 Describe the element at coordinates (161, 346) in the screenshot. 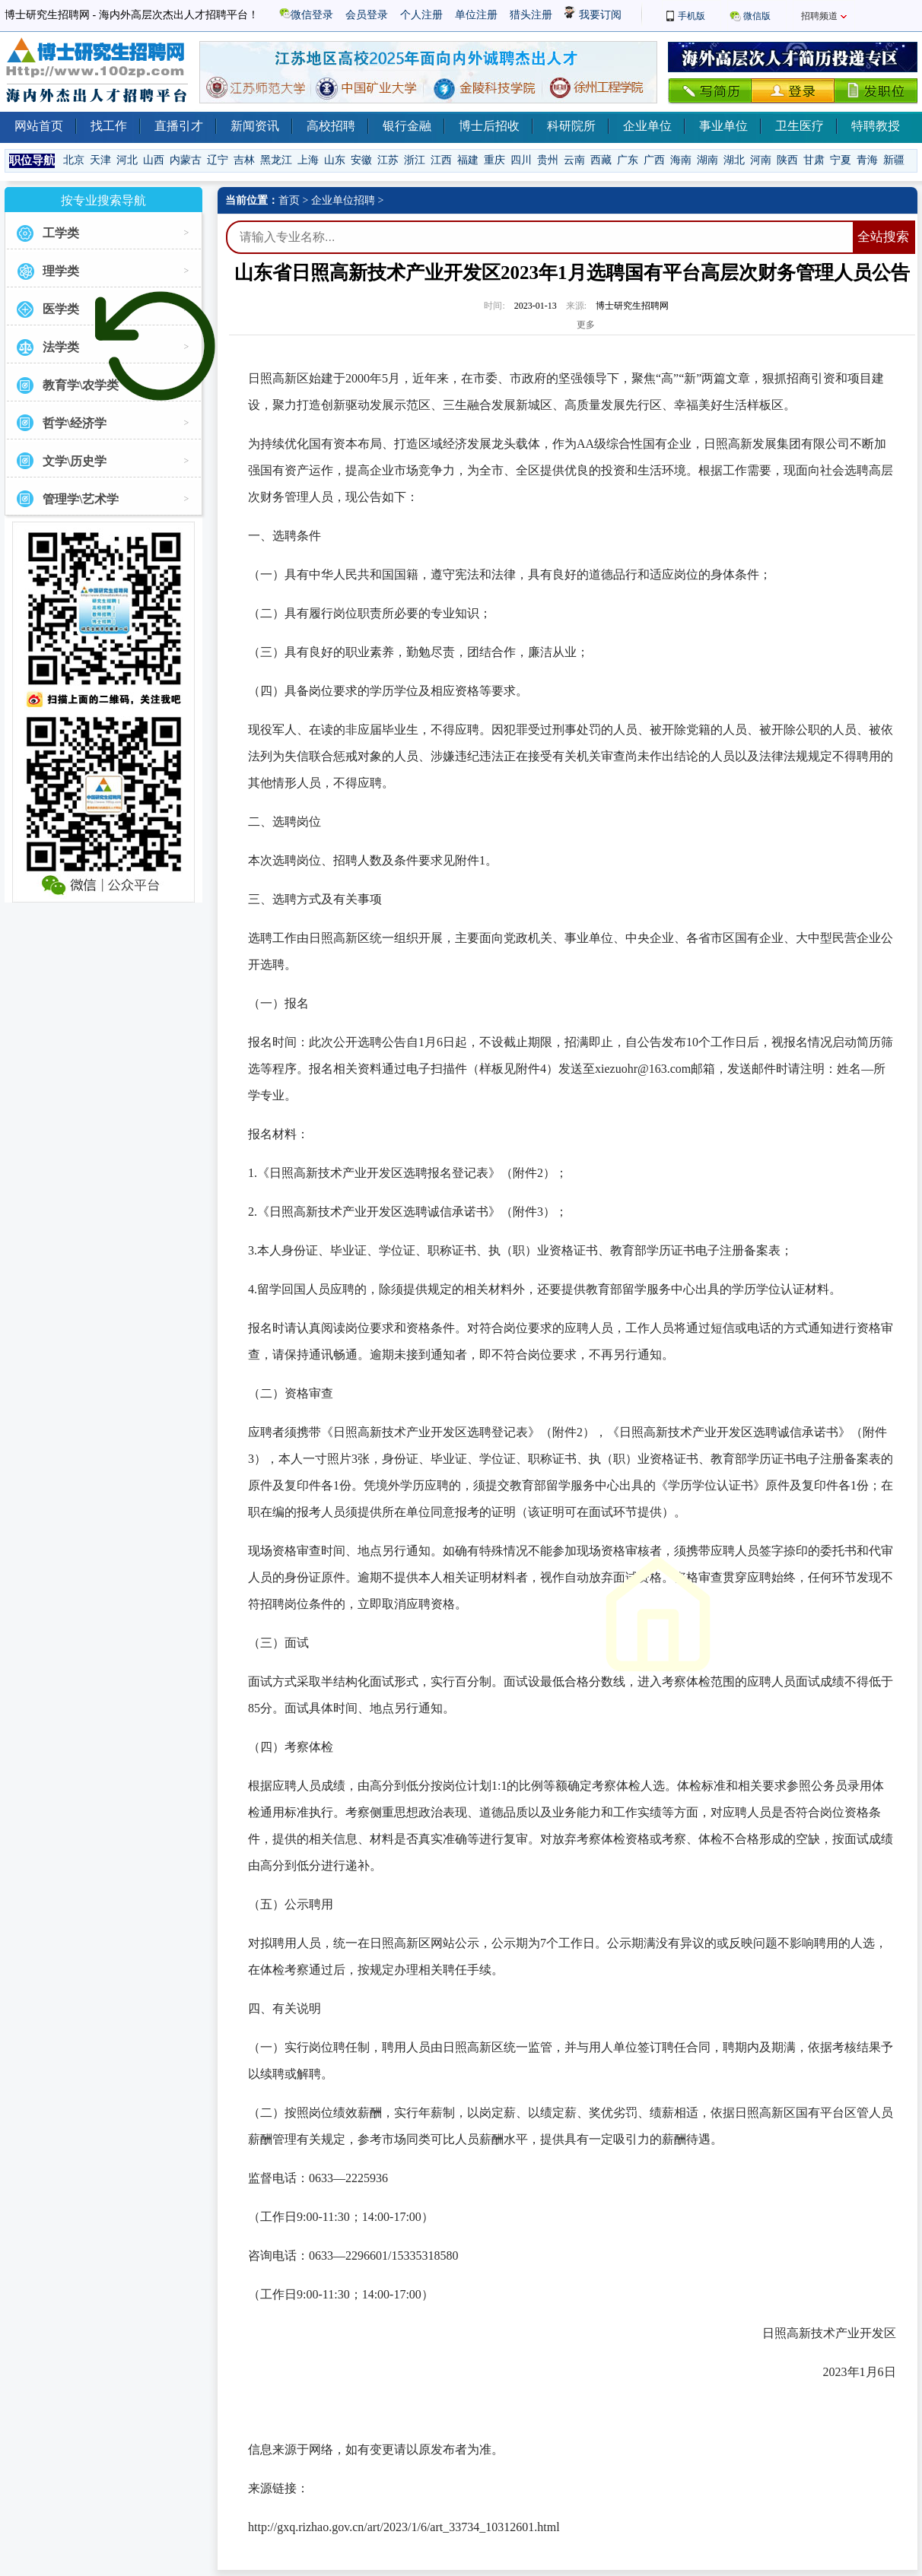

I see `undo last action` at that location.